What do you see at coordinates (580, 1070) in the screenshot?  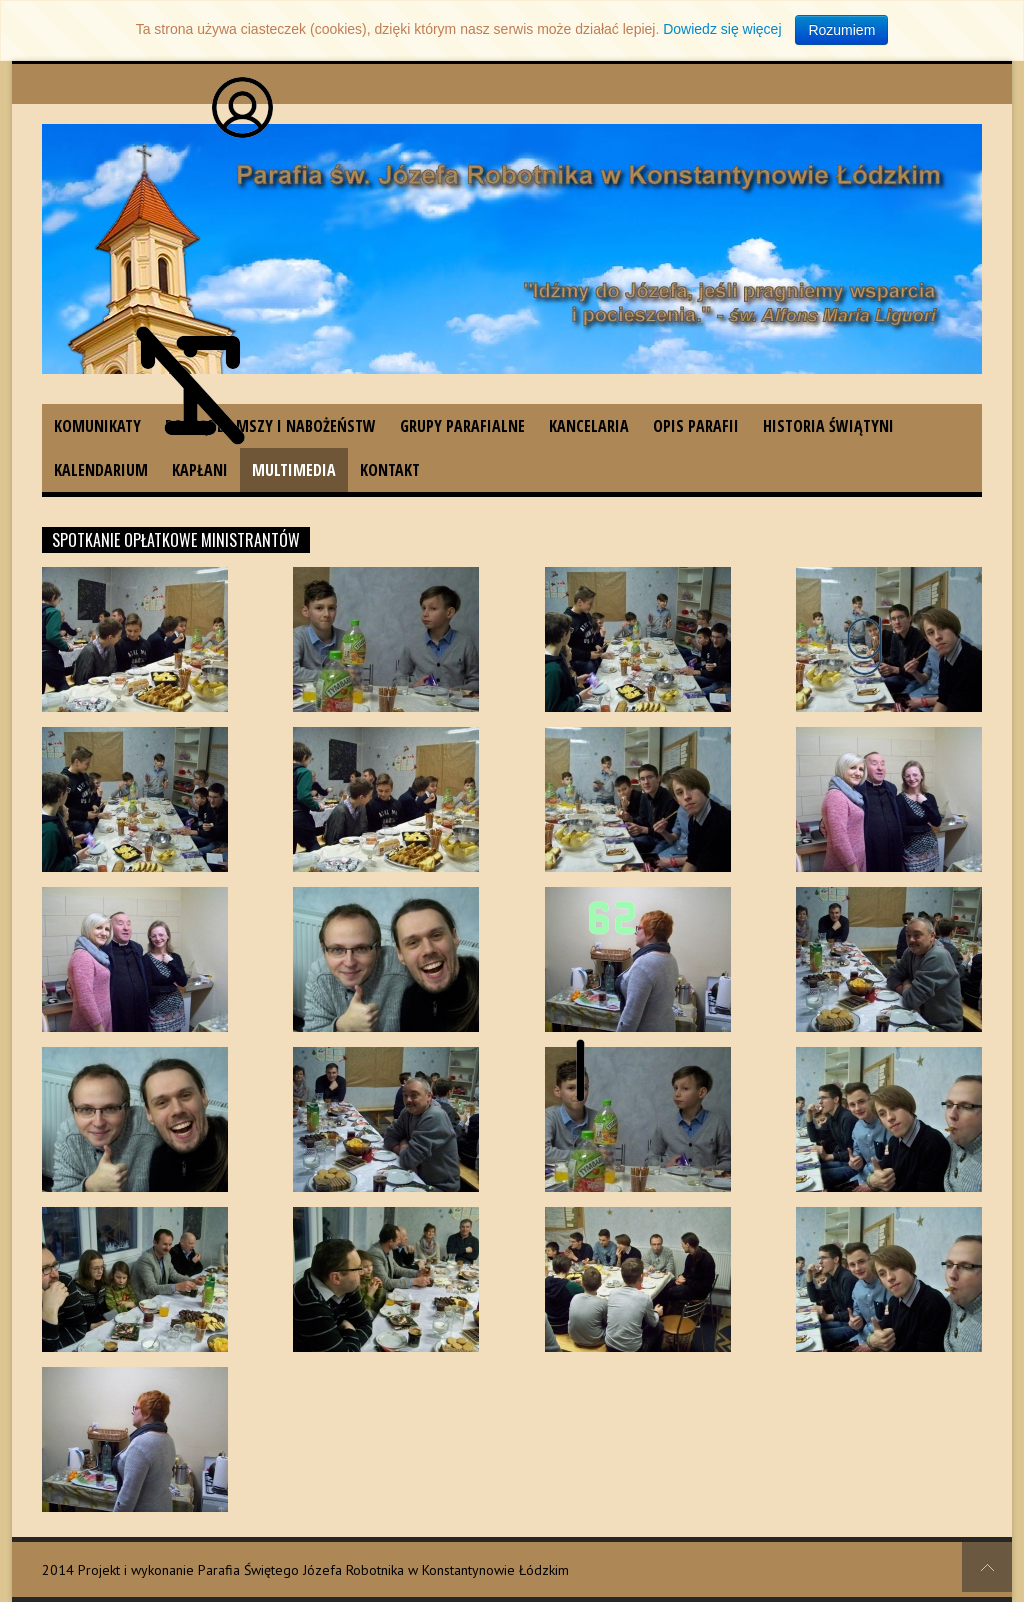 I see `indicates a count of one` at bounding box center [580, 1070].